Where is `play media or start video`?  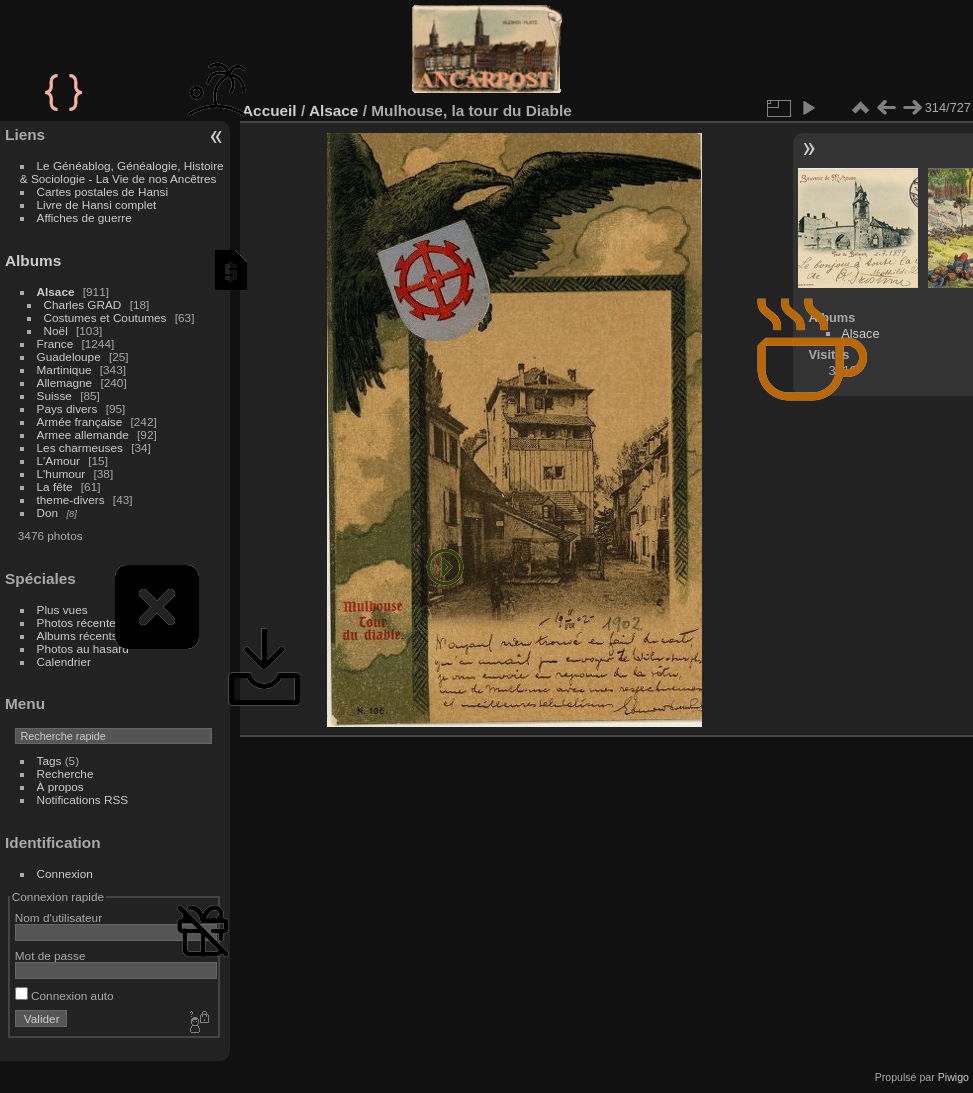
play media or start video is located at coordinates (445, 567).